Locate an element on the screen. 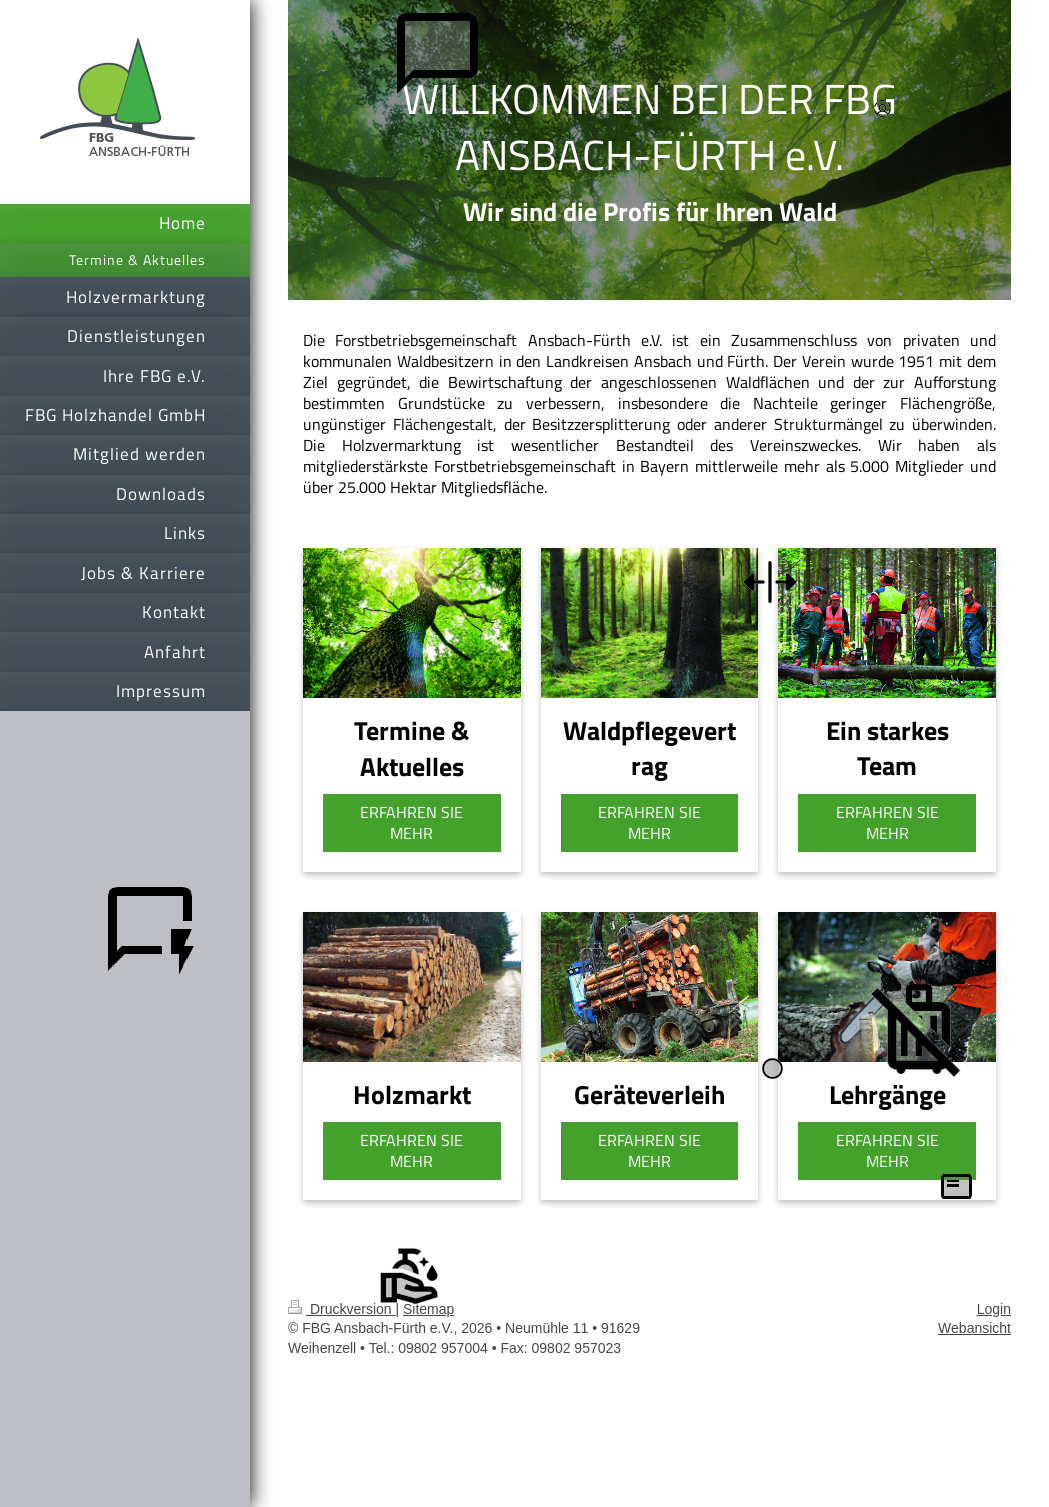 The height and width of the screenshot is (1507, 1049). view featured playlist is located at coordinates (956, 1186).